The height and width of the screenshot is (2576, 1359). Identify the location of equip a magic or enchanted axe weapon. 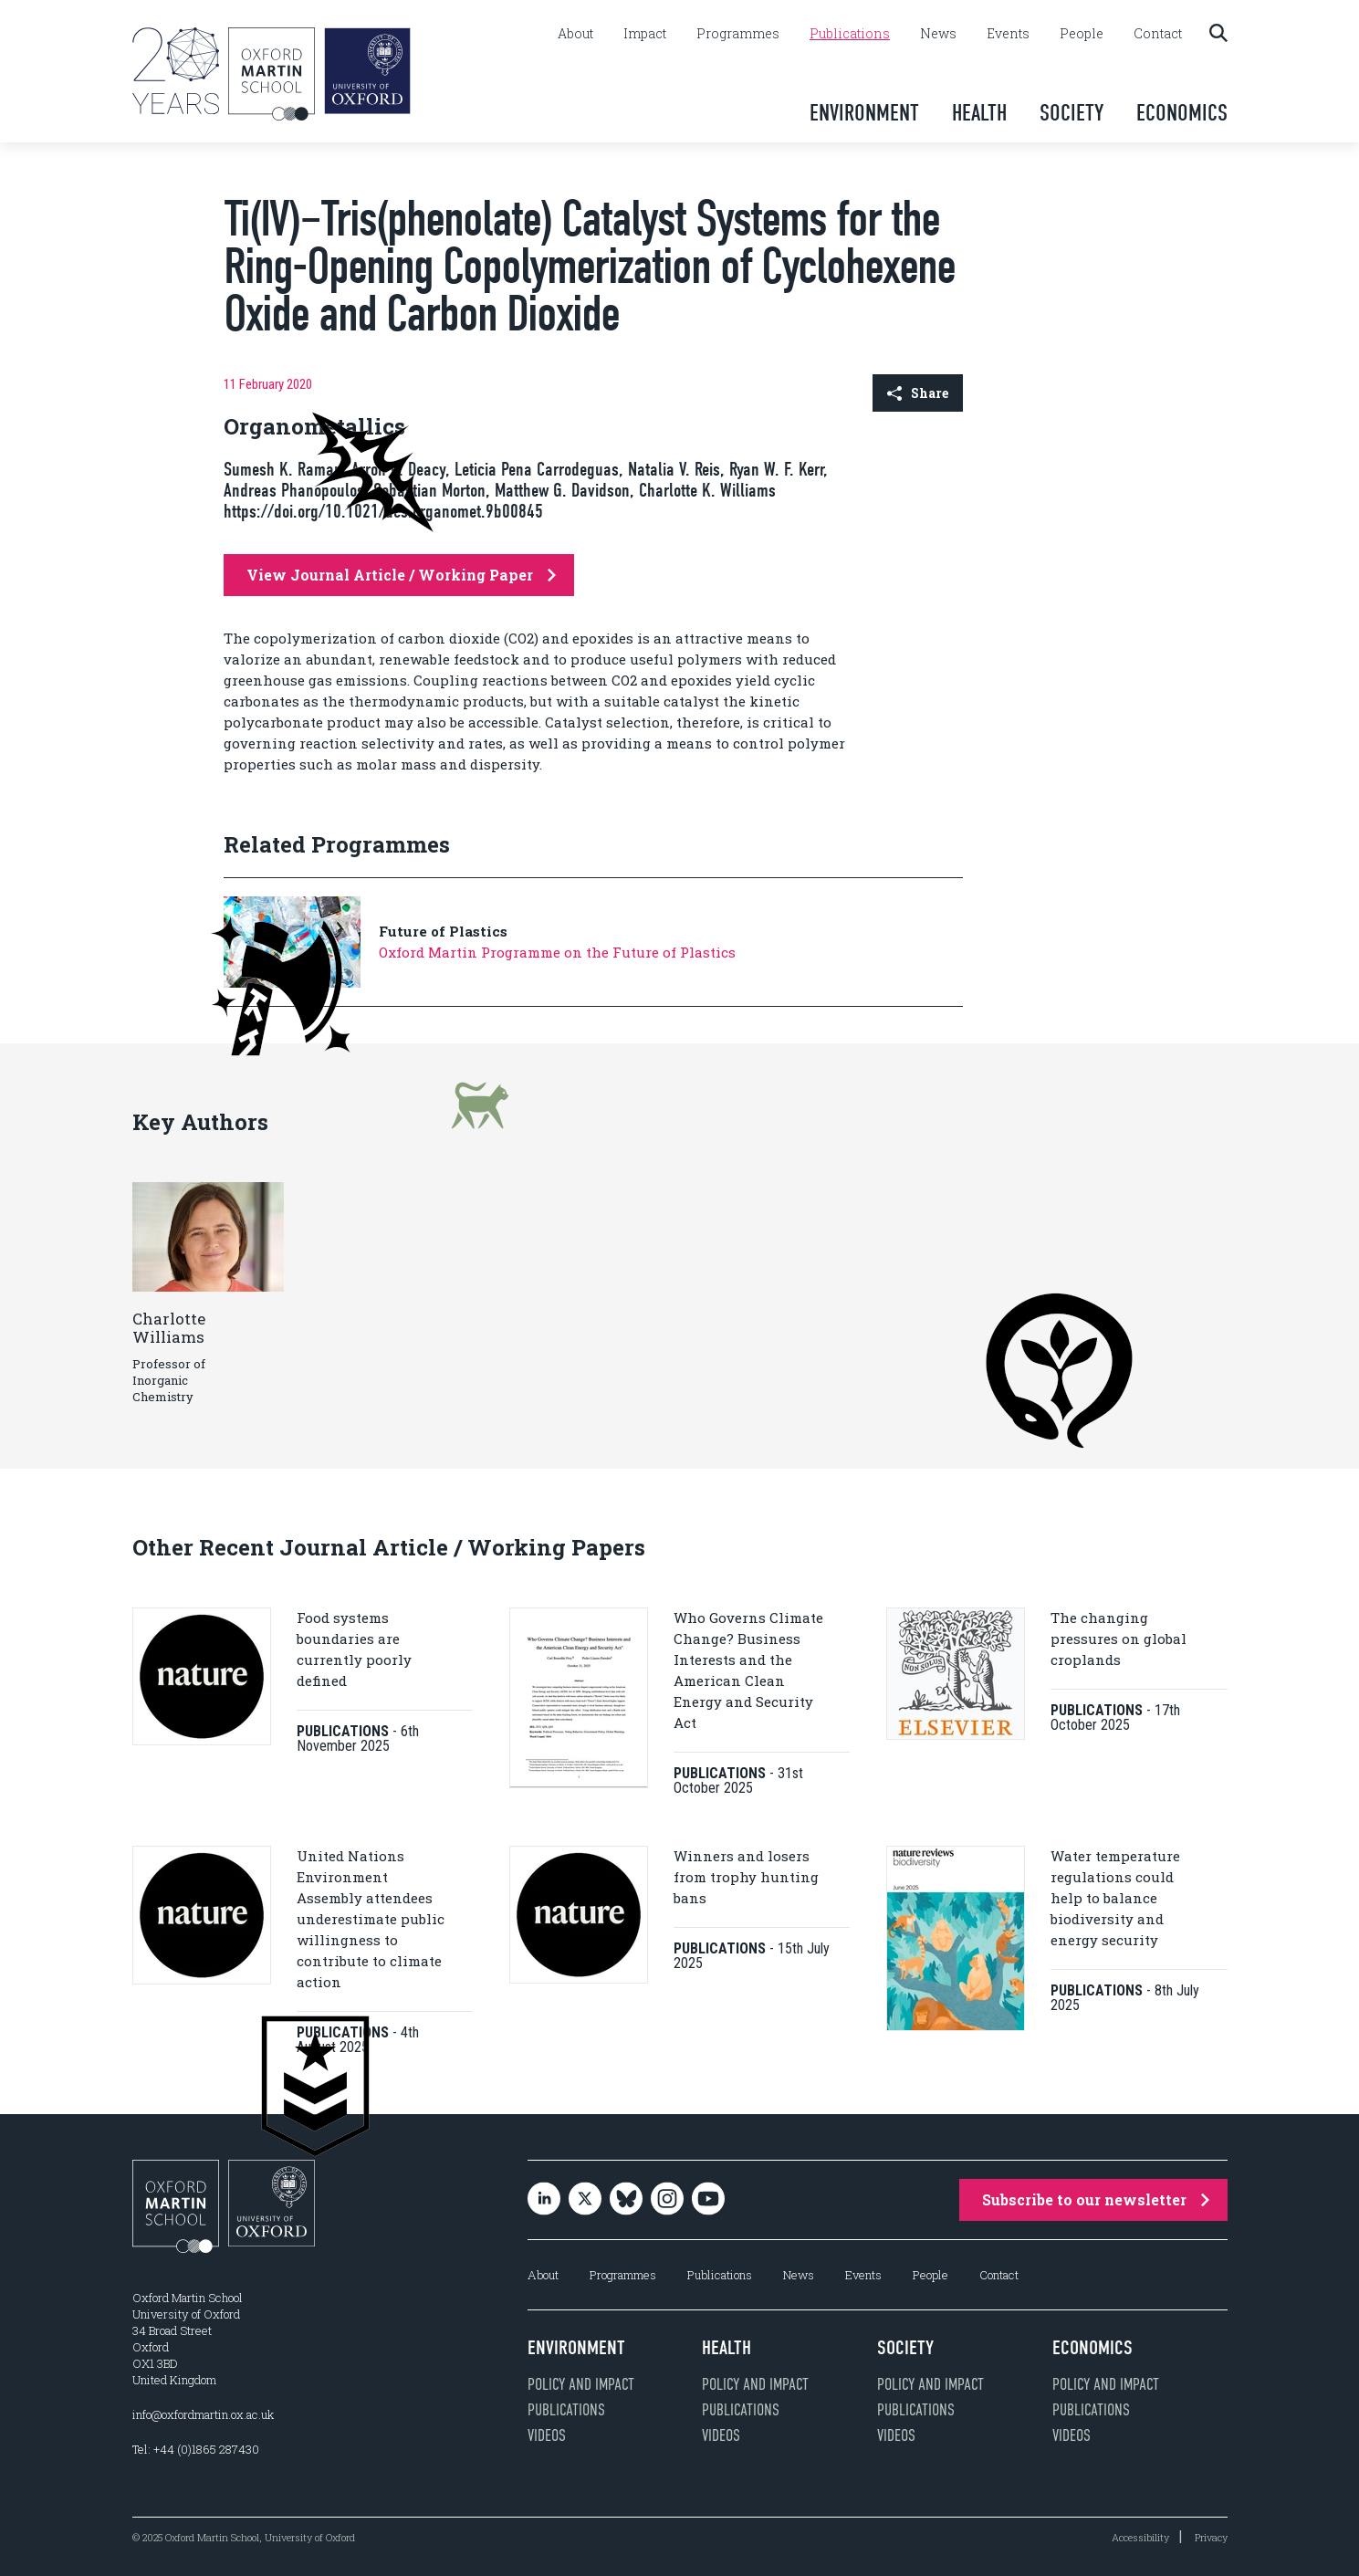
(281, 985).